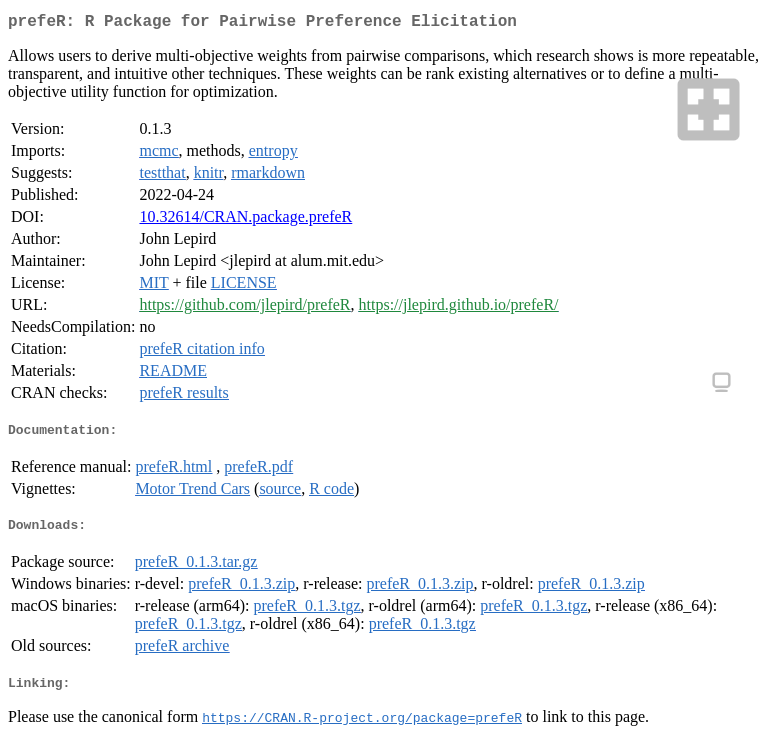 The image size is (768, 755). What do you see at coordinates (708, 109) in the screenshot?
I see `fit content to window` at bounding box center [708, 109].